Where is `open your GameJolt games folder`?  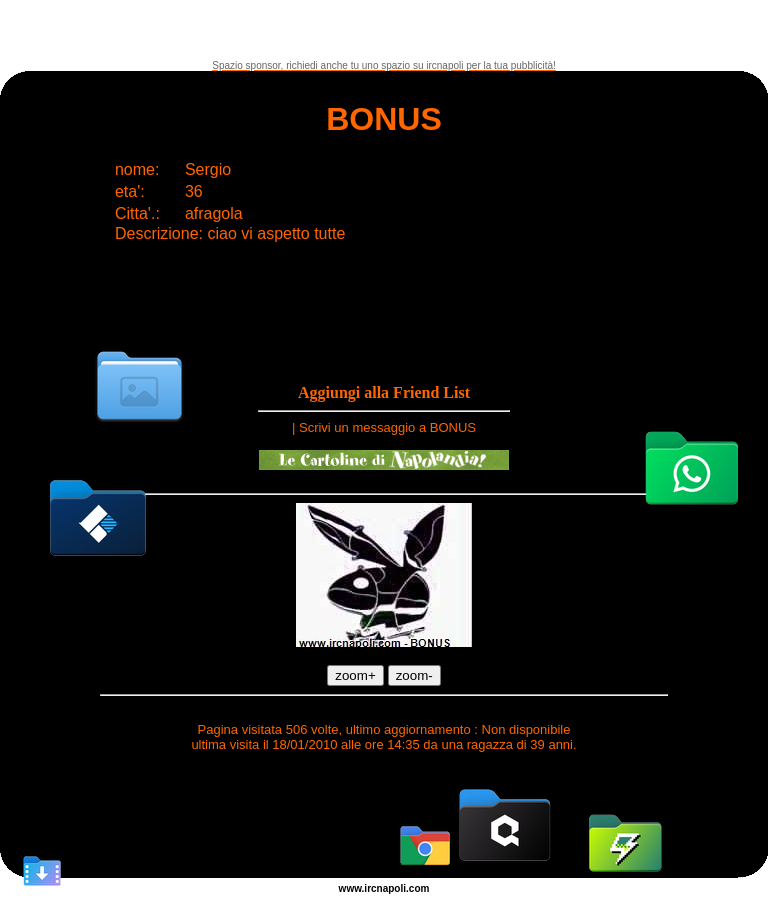
open your GameJolt games folder is located at coordinates (625, 845).